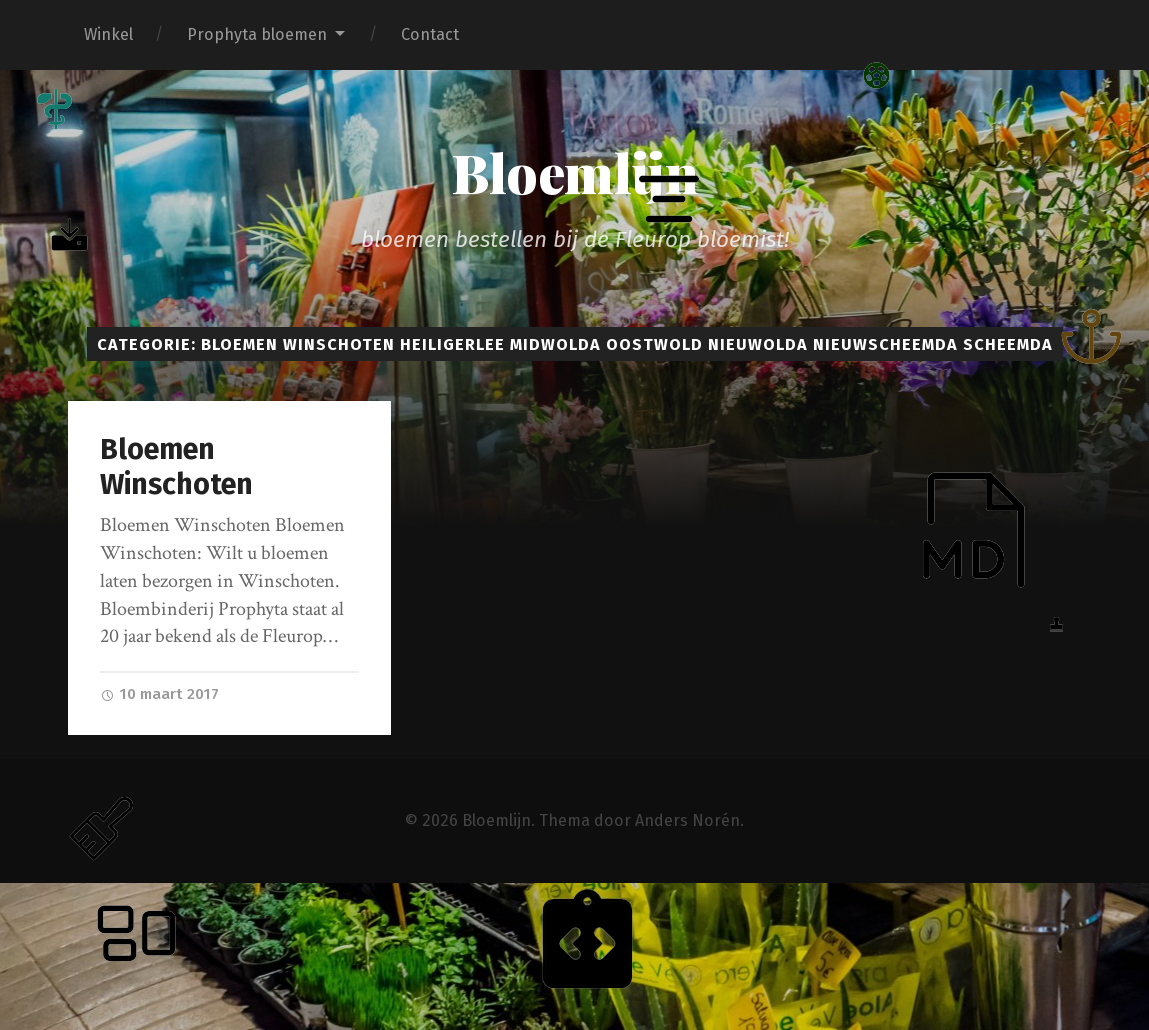 The width and height of the screenshot is (1149, 1030). What do you see at coordinates (136, 930) in the screenshot?
I see `view grouped elements or layouts` at bounding box center [136, 930].